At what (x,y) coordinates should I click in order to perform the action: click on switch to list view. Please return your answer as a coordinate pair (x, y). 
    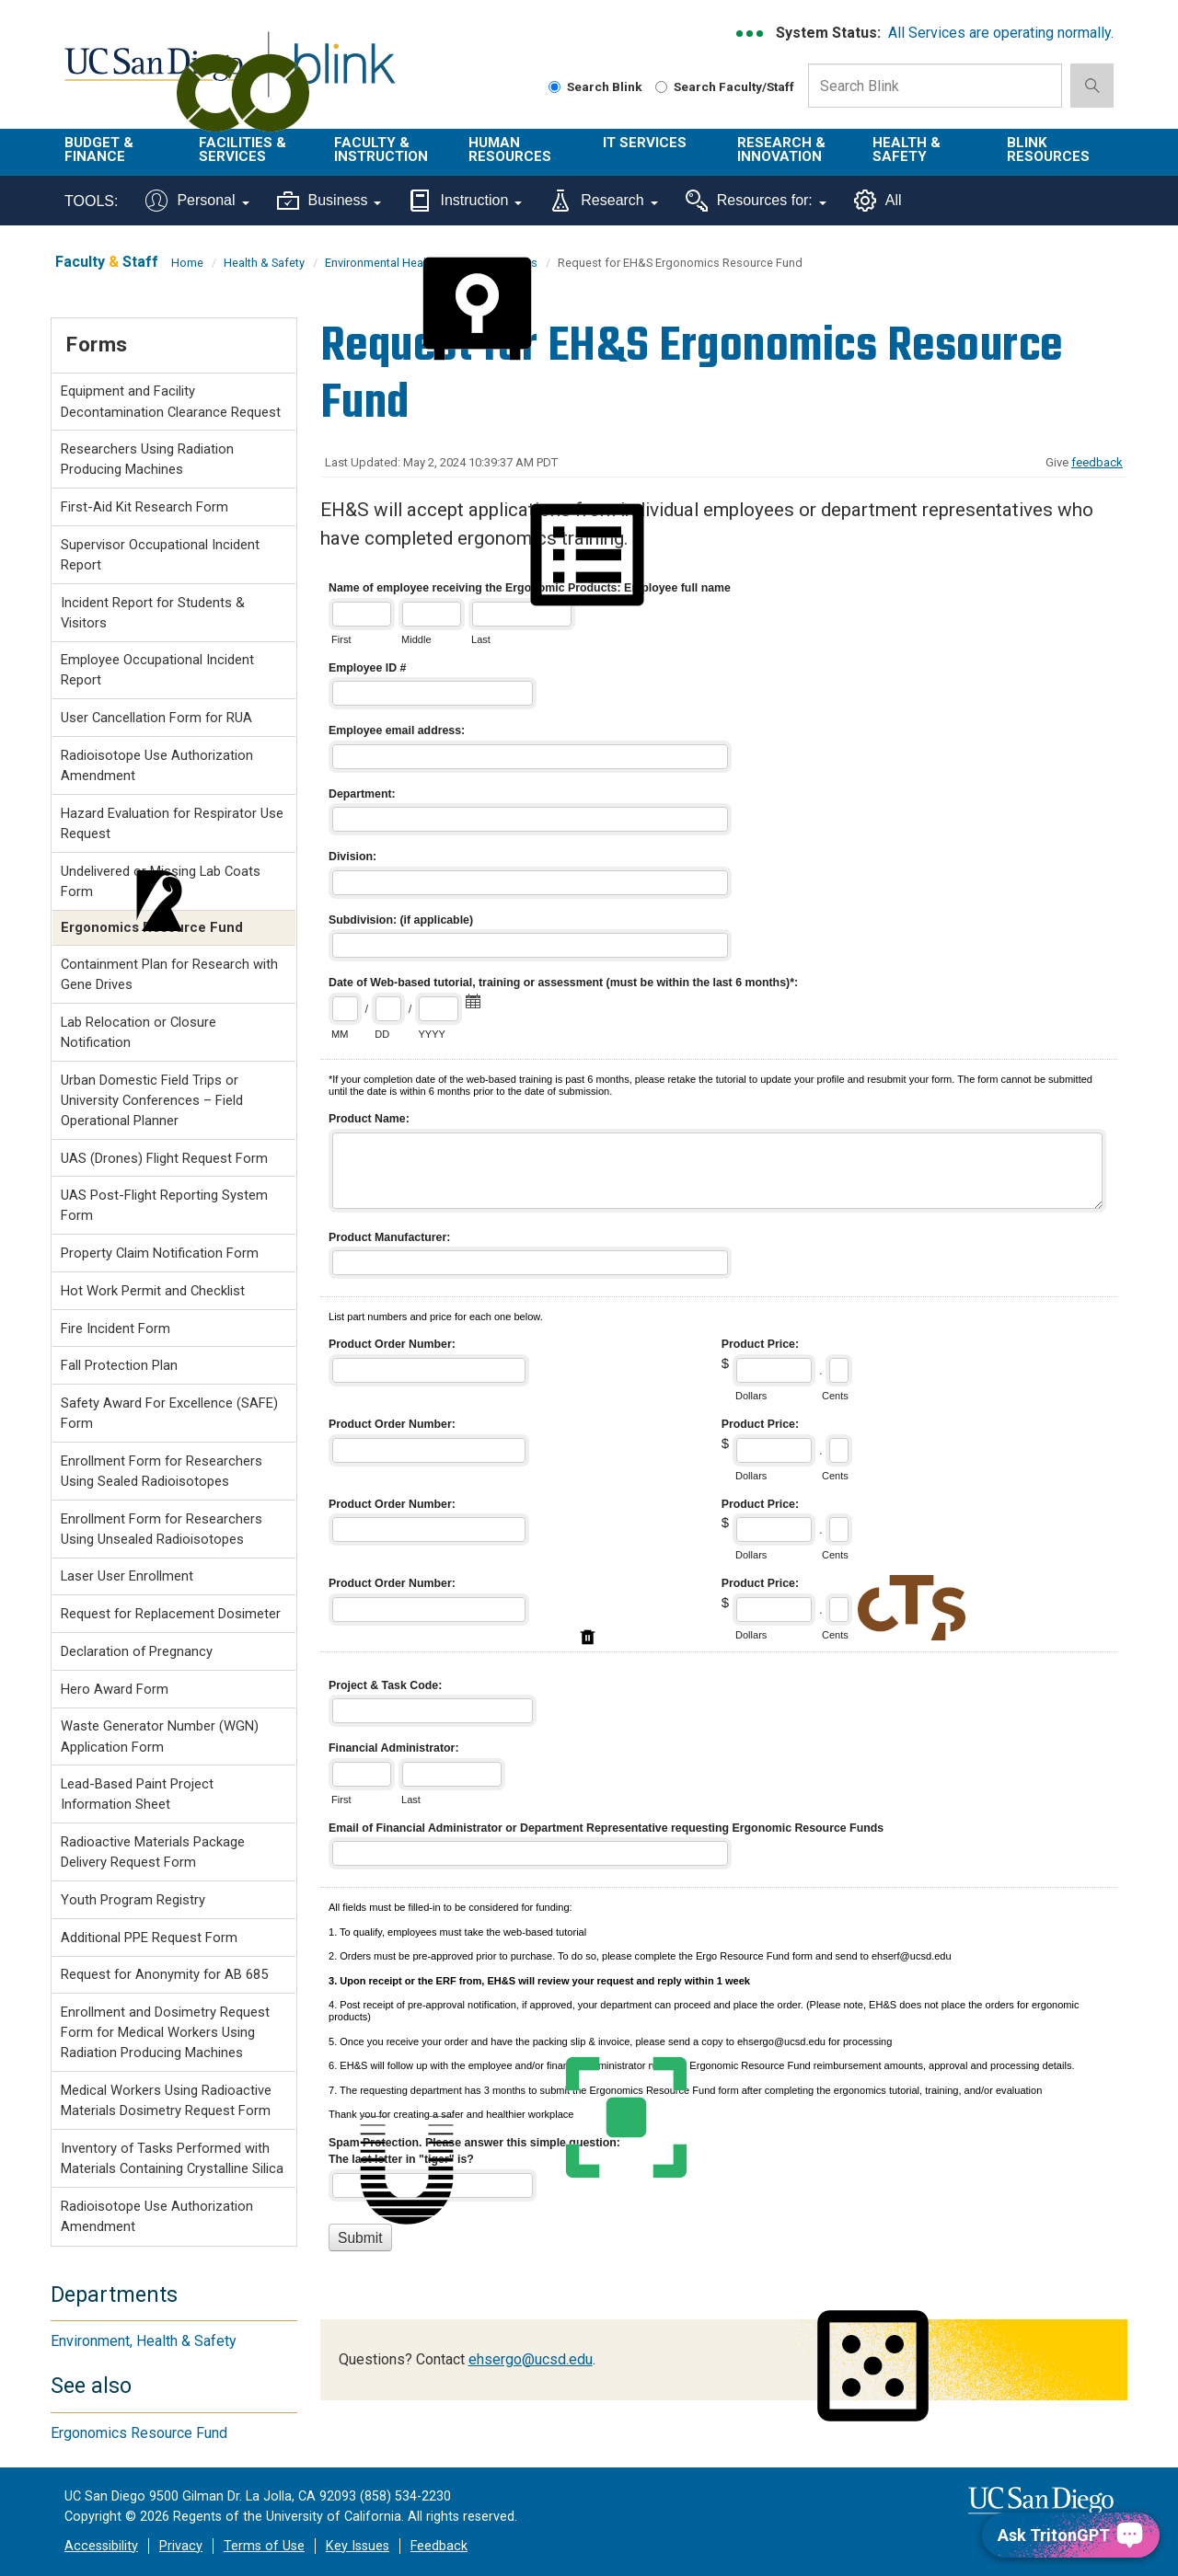
    Looking at the image, I should click on (587, 555).